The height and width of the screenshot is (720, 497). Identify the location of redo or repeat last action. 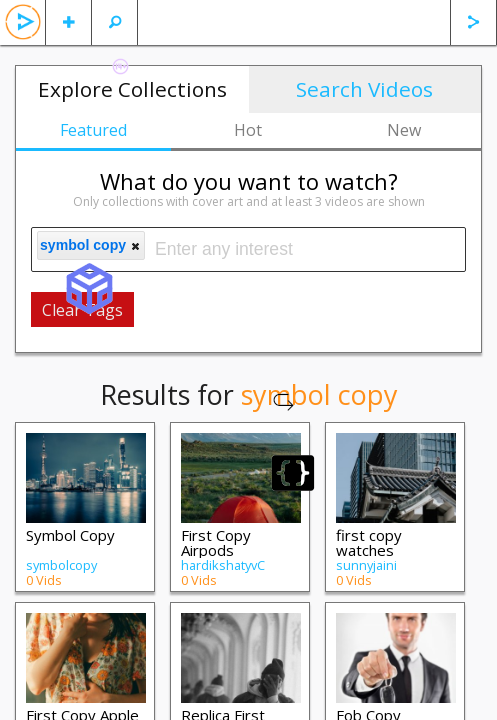
(283, 401).